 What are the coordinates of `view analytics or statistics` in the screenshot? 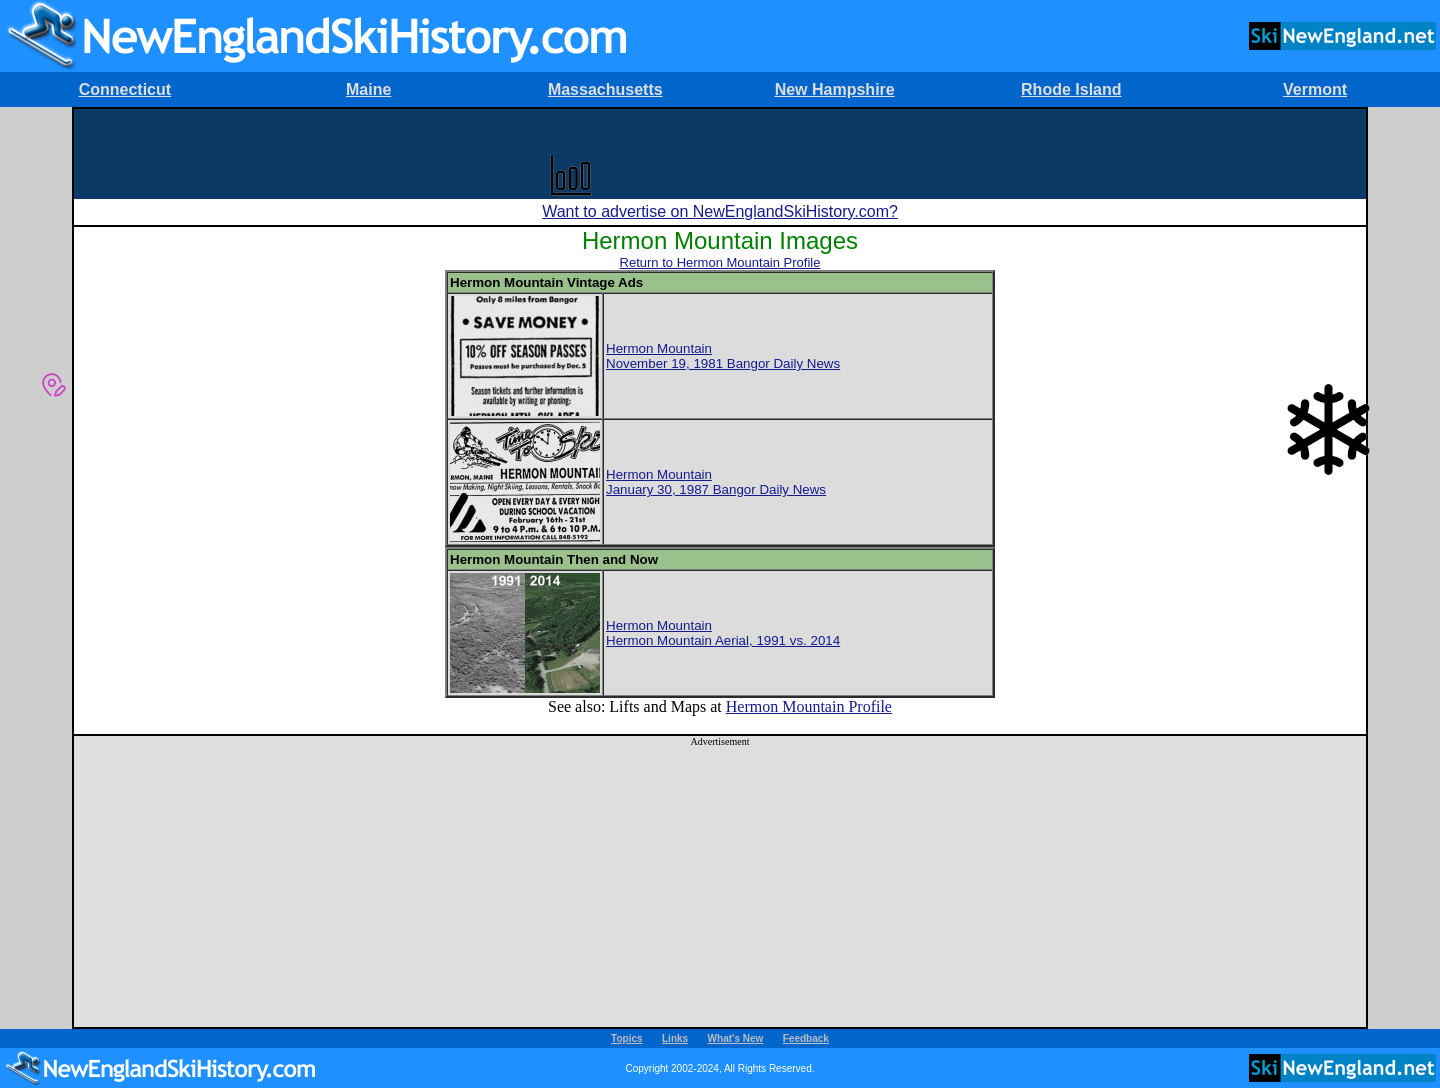 It's located at (571, 175).